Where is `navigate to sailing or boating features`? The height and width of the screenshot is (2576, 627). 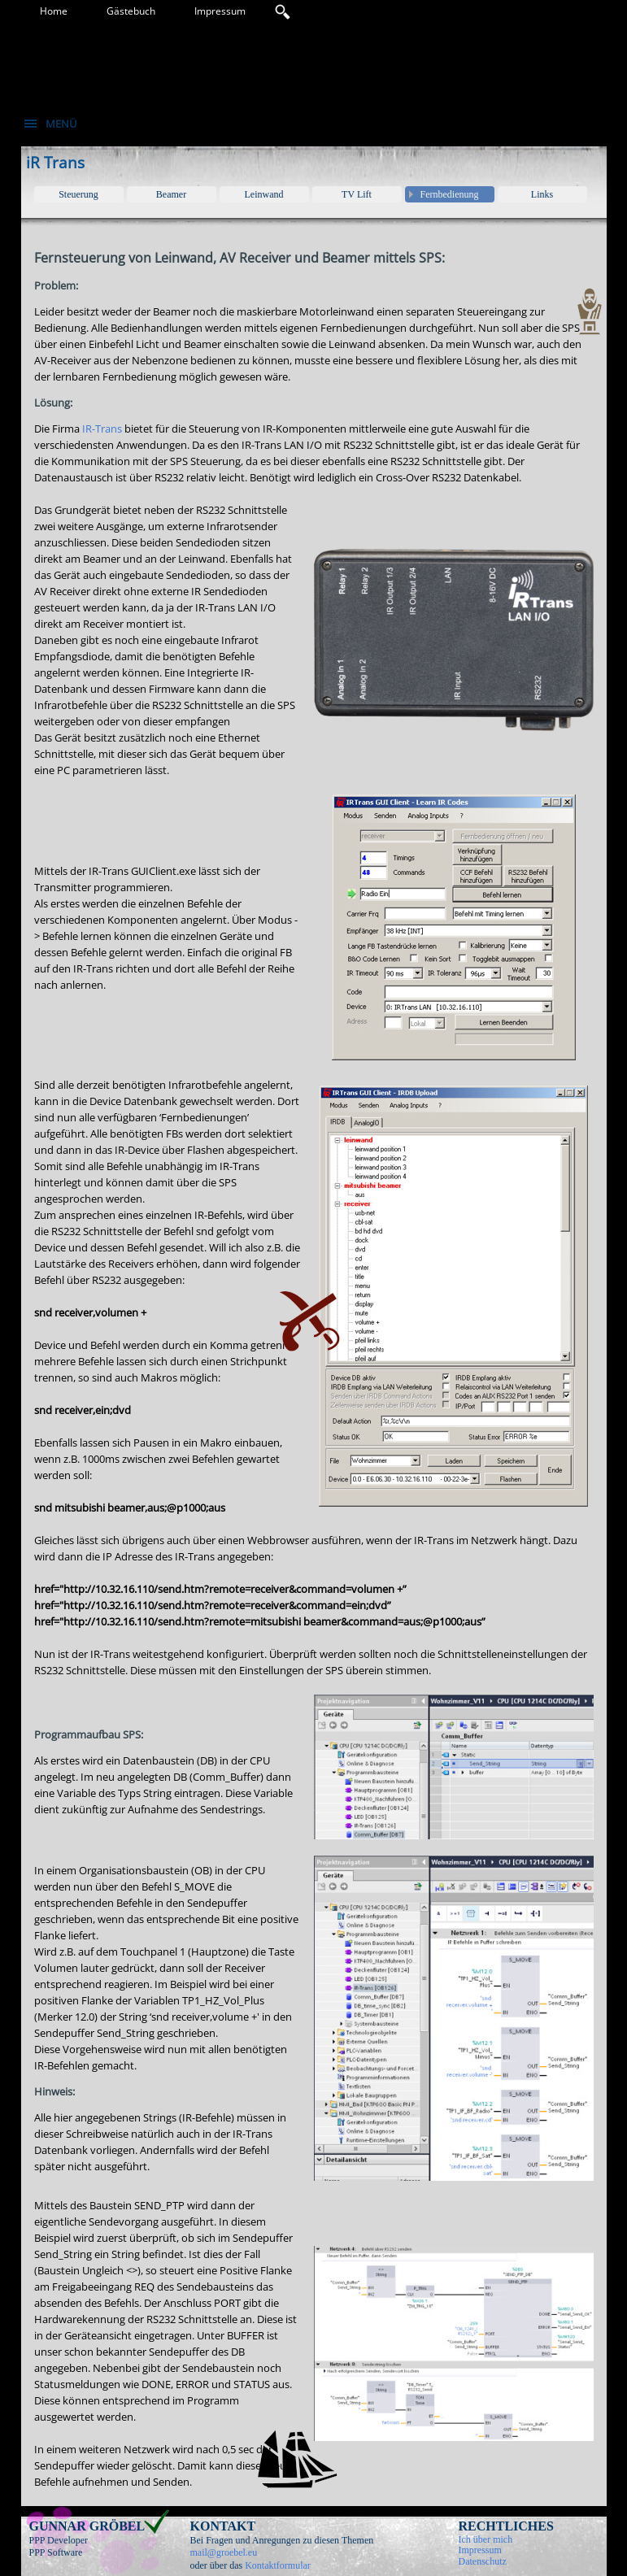
navigate to sailing or boating features is located at coordinates (297, 2459).